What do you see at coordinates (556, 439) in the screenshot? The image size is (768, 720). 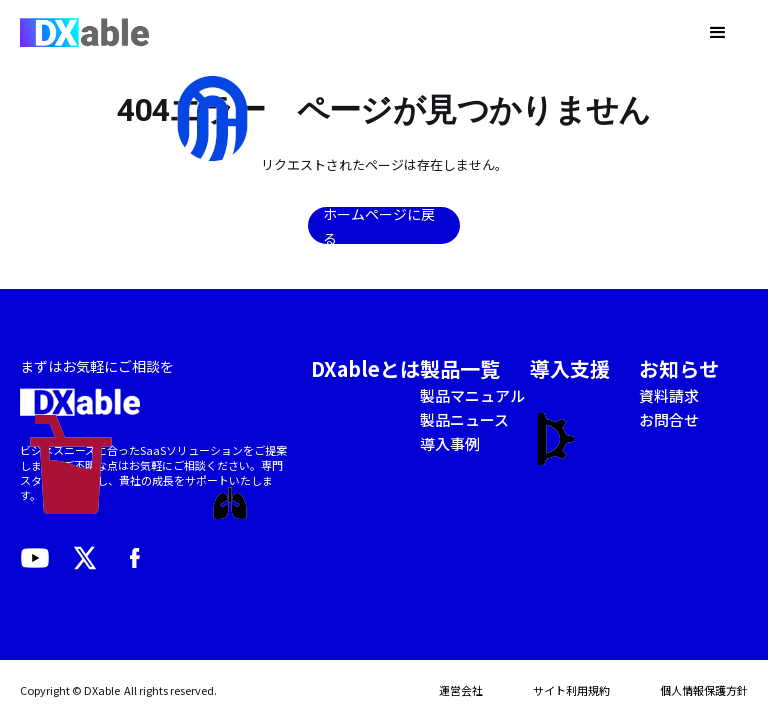 I see `dlib machine learning library logo` at bounding box center [556, 439].